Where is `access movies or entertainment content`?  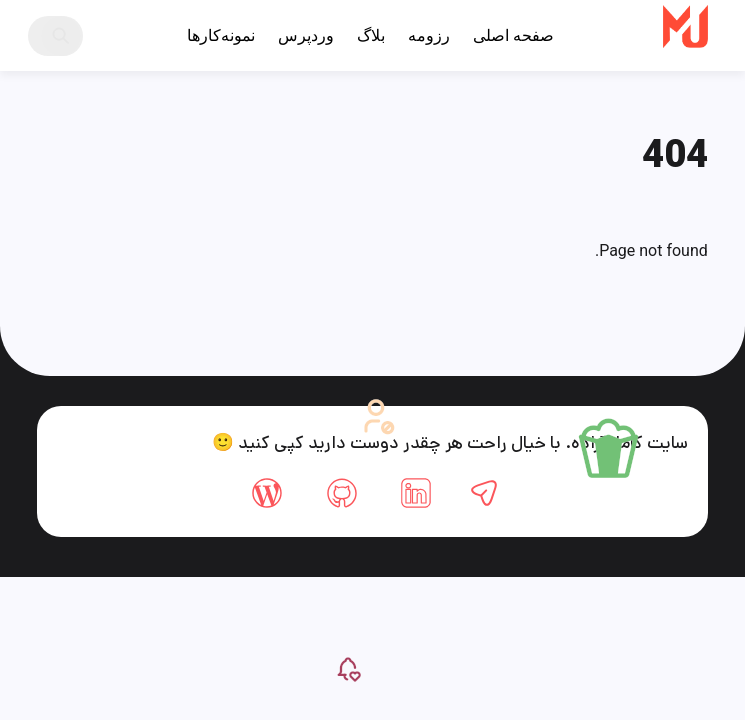 access movies or entertainment content is located at coordinates (608, 450).